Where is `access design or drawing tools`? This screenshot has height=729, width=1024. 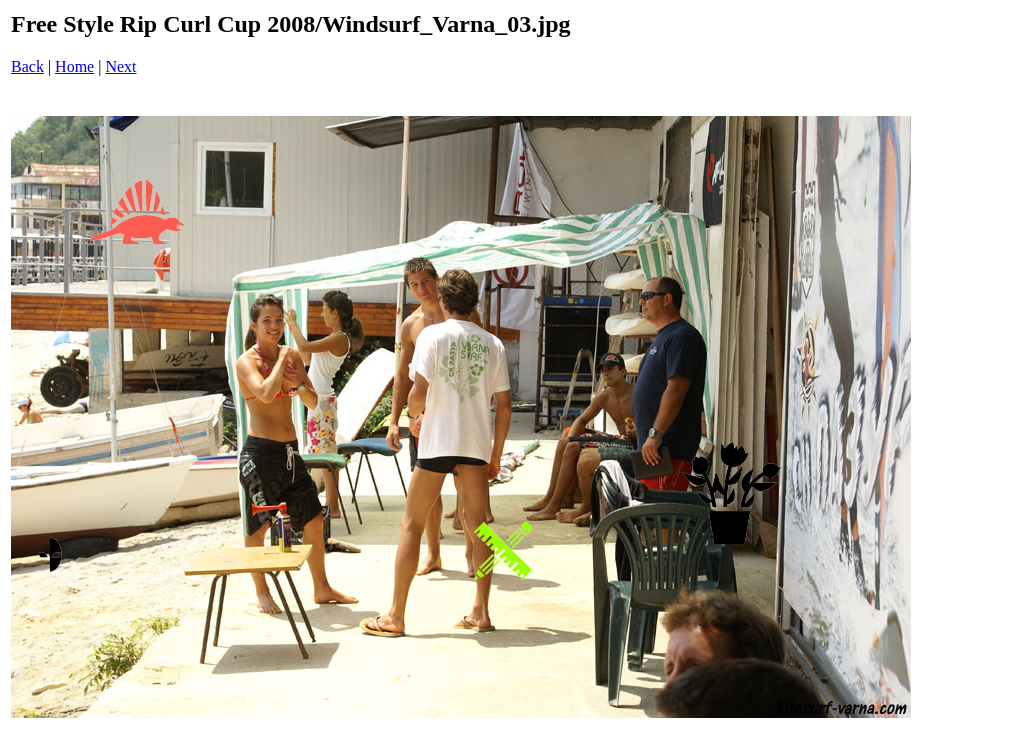 access design or drawing tools is located at coordinates (503, 551).